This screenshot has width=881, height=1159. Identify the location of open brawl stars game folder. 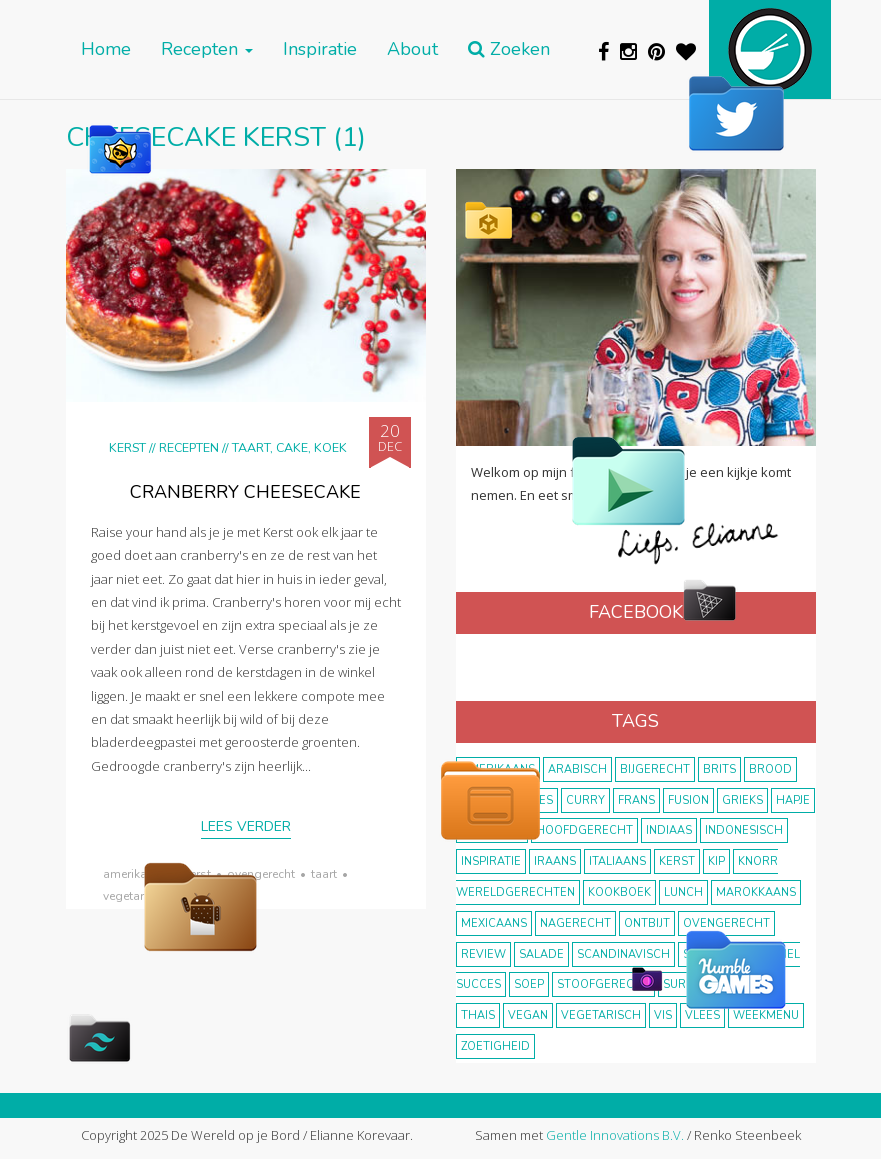
(120, 151).